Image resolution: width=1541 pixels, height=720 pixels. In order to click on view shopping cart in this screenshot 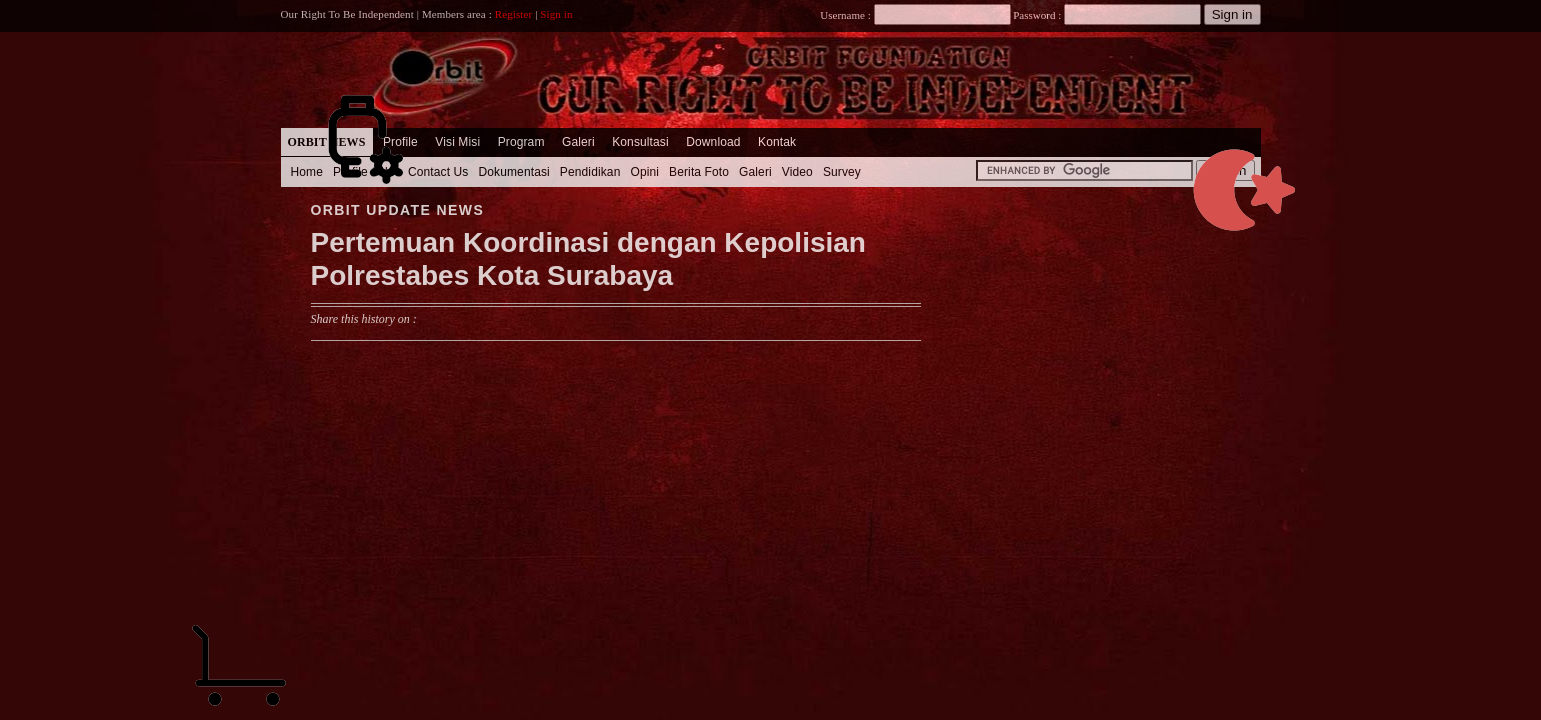, I will do `click(237, 660)`.